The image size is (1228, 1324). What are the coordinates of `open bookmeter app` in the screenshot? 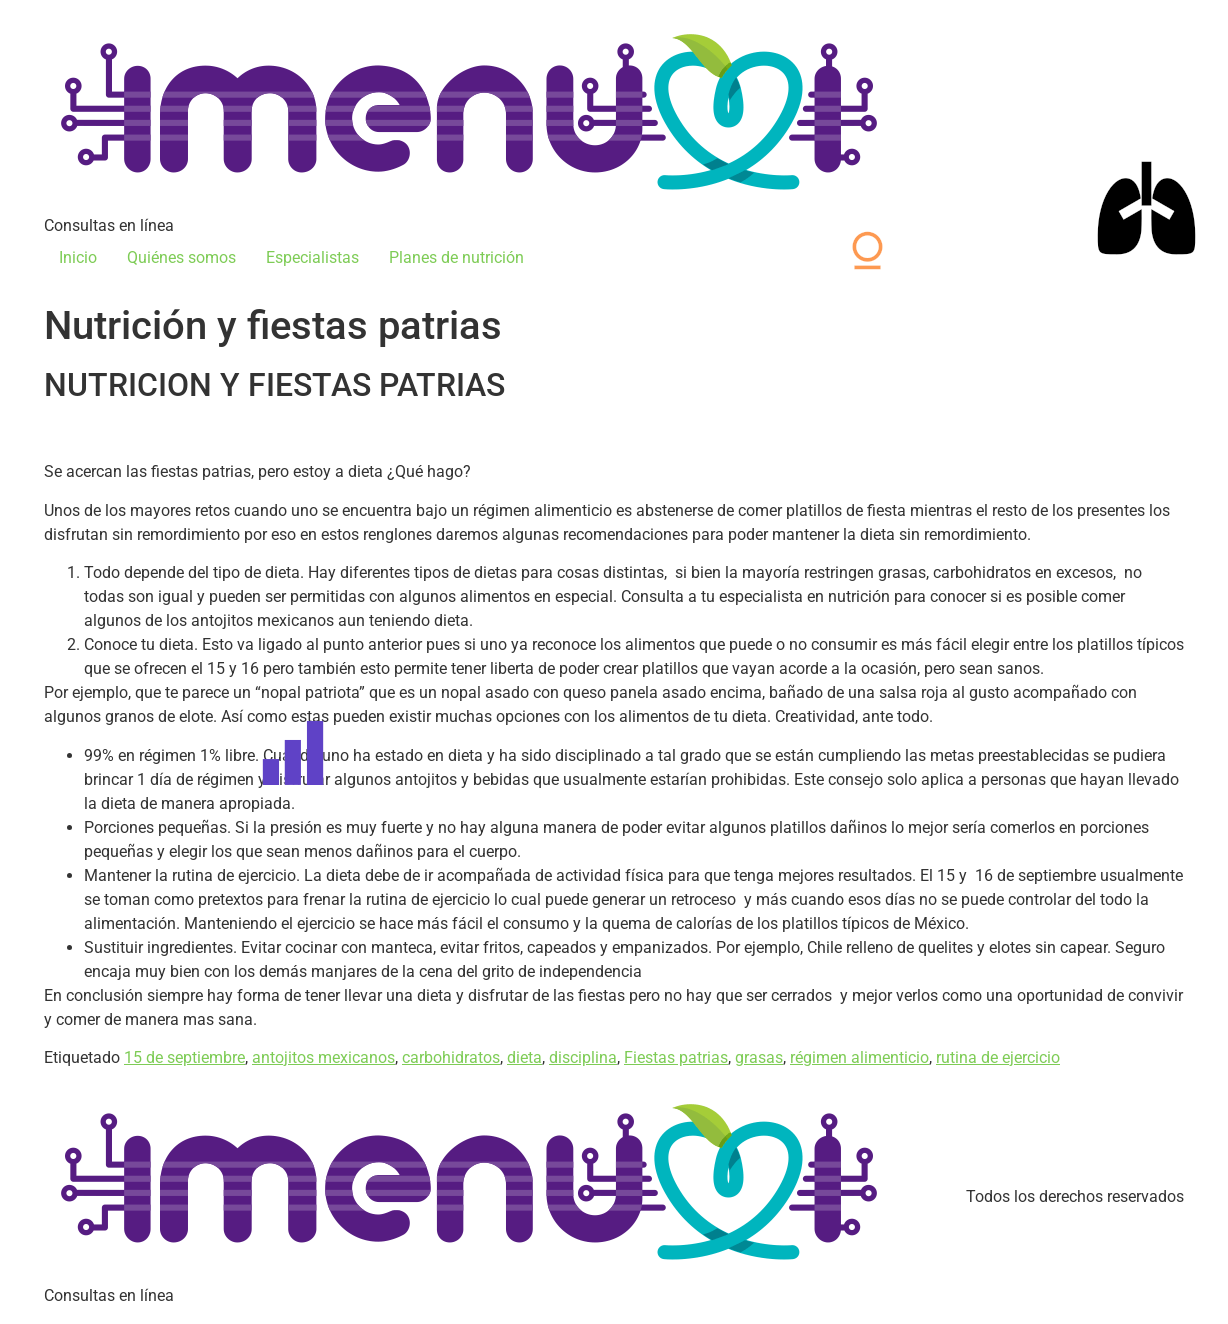 It's located at (293, 753).